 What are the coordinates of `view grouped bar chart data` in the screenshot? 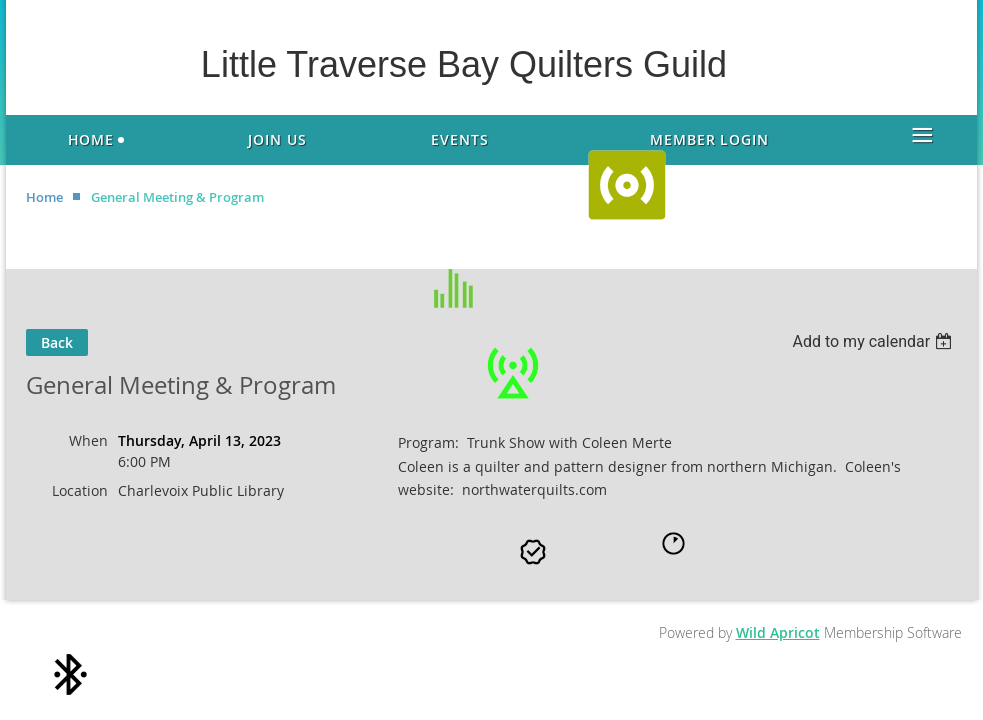 It's located at (454, 289).